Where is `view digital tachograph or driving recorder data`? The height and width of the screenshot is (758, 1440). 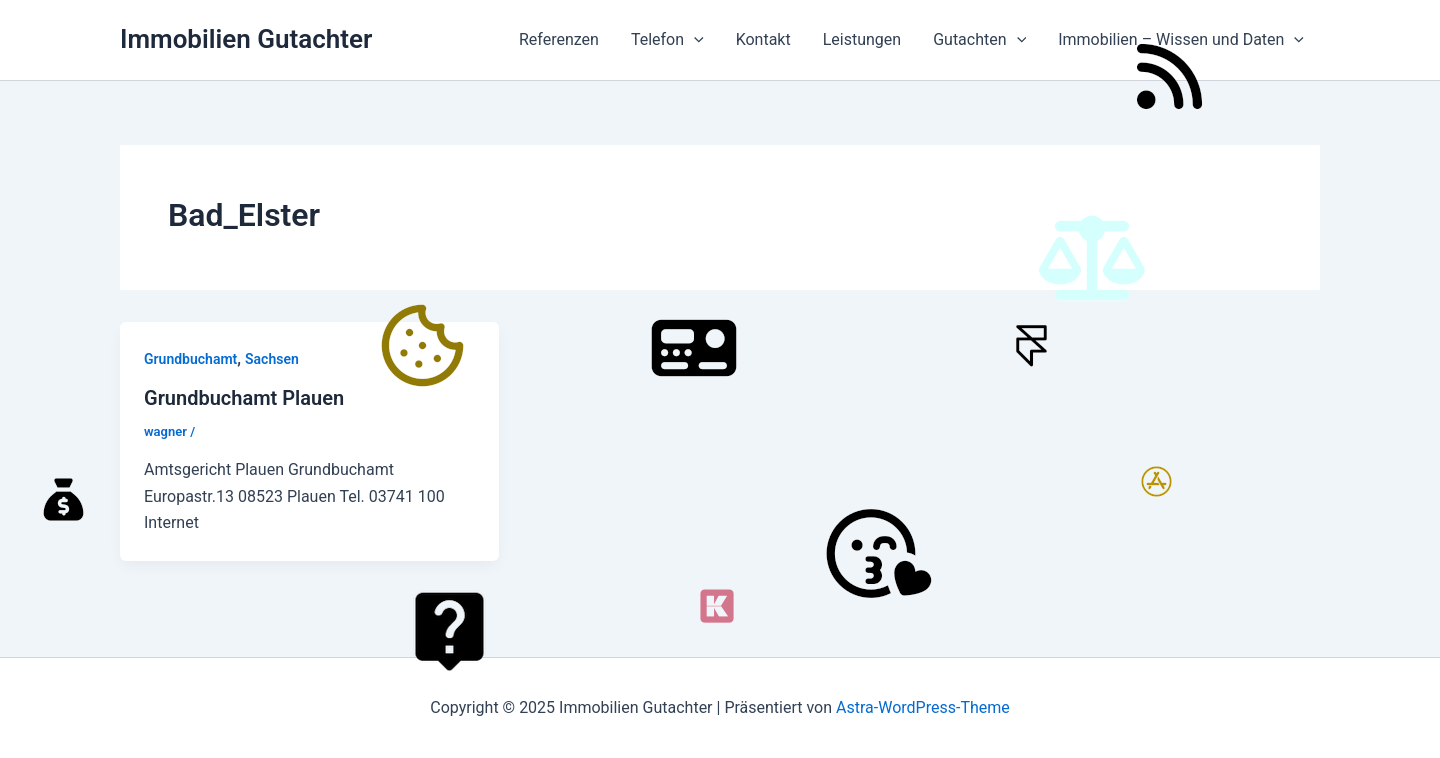 view digital tachograph or driving recorder data is located at coordinates (694, 348).